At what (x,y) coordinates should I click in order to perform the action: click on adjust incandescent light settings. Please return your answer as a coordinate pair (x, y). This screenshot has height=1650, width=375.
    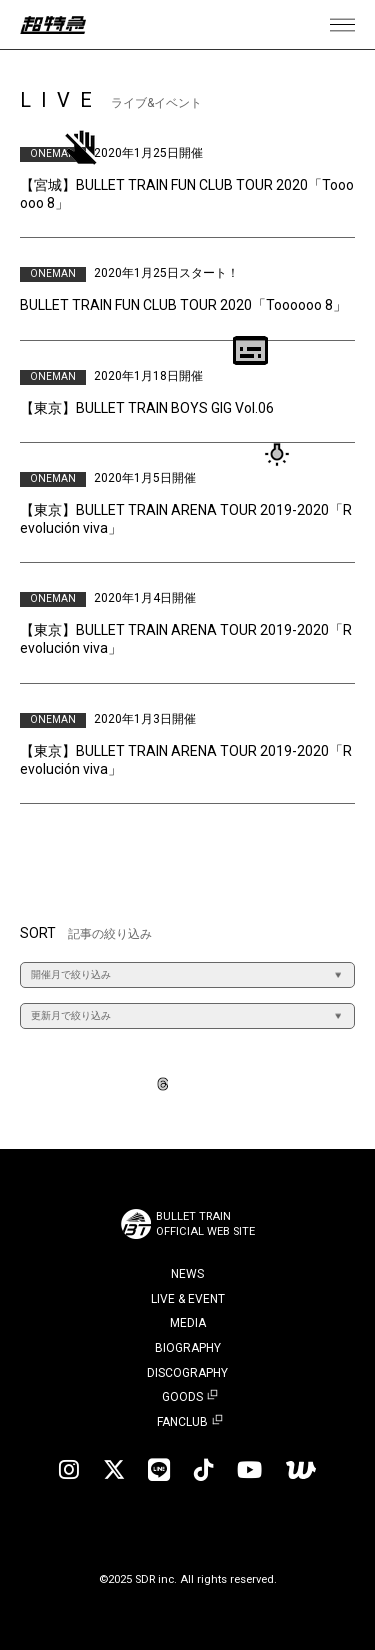
    Looking at the image, I should click on (277, 454).